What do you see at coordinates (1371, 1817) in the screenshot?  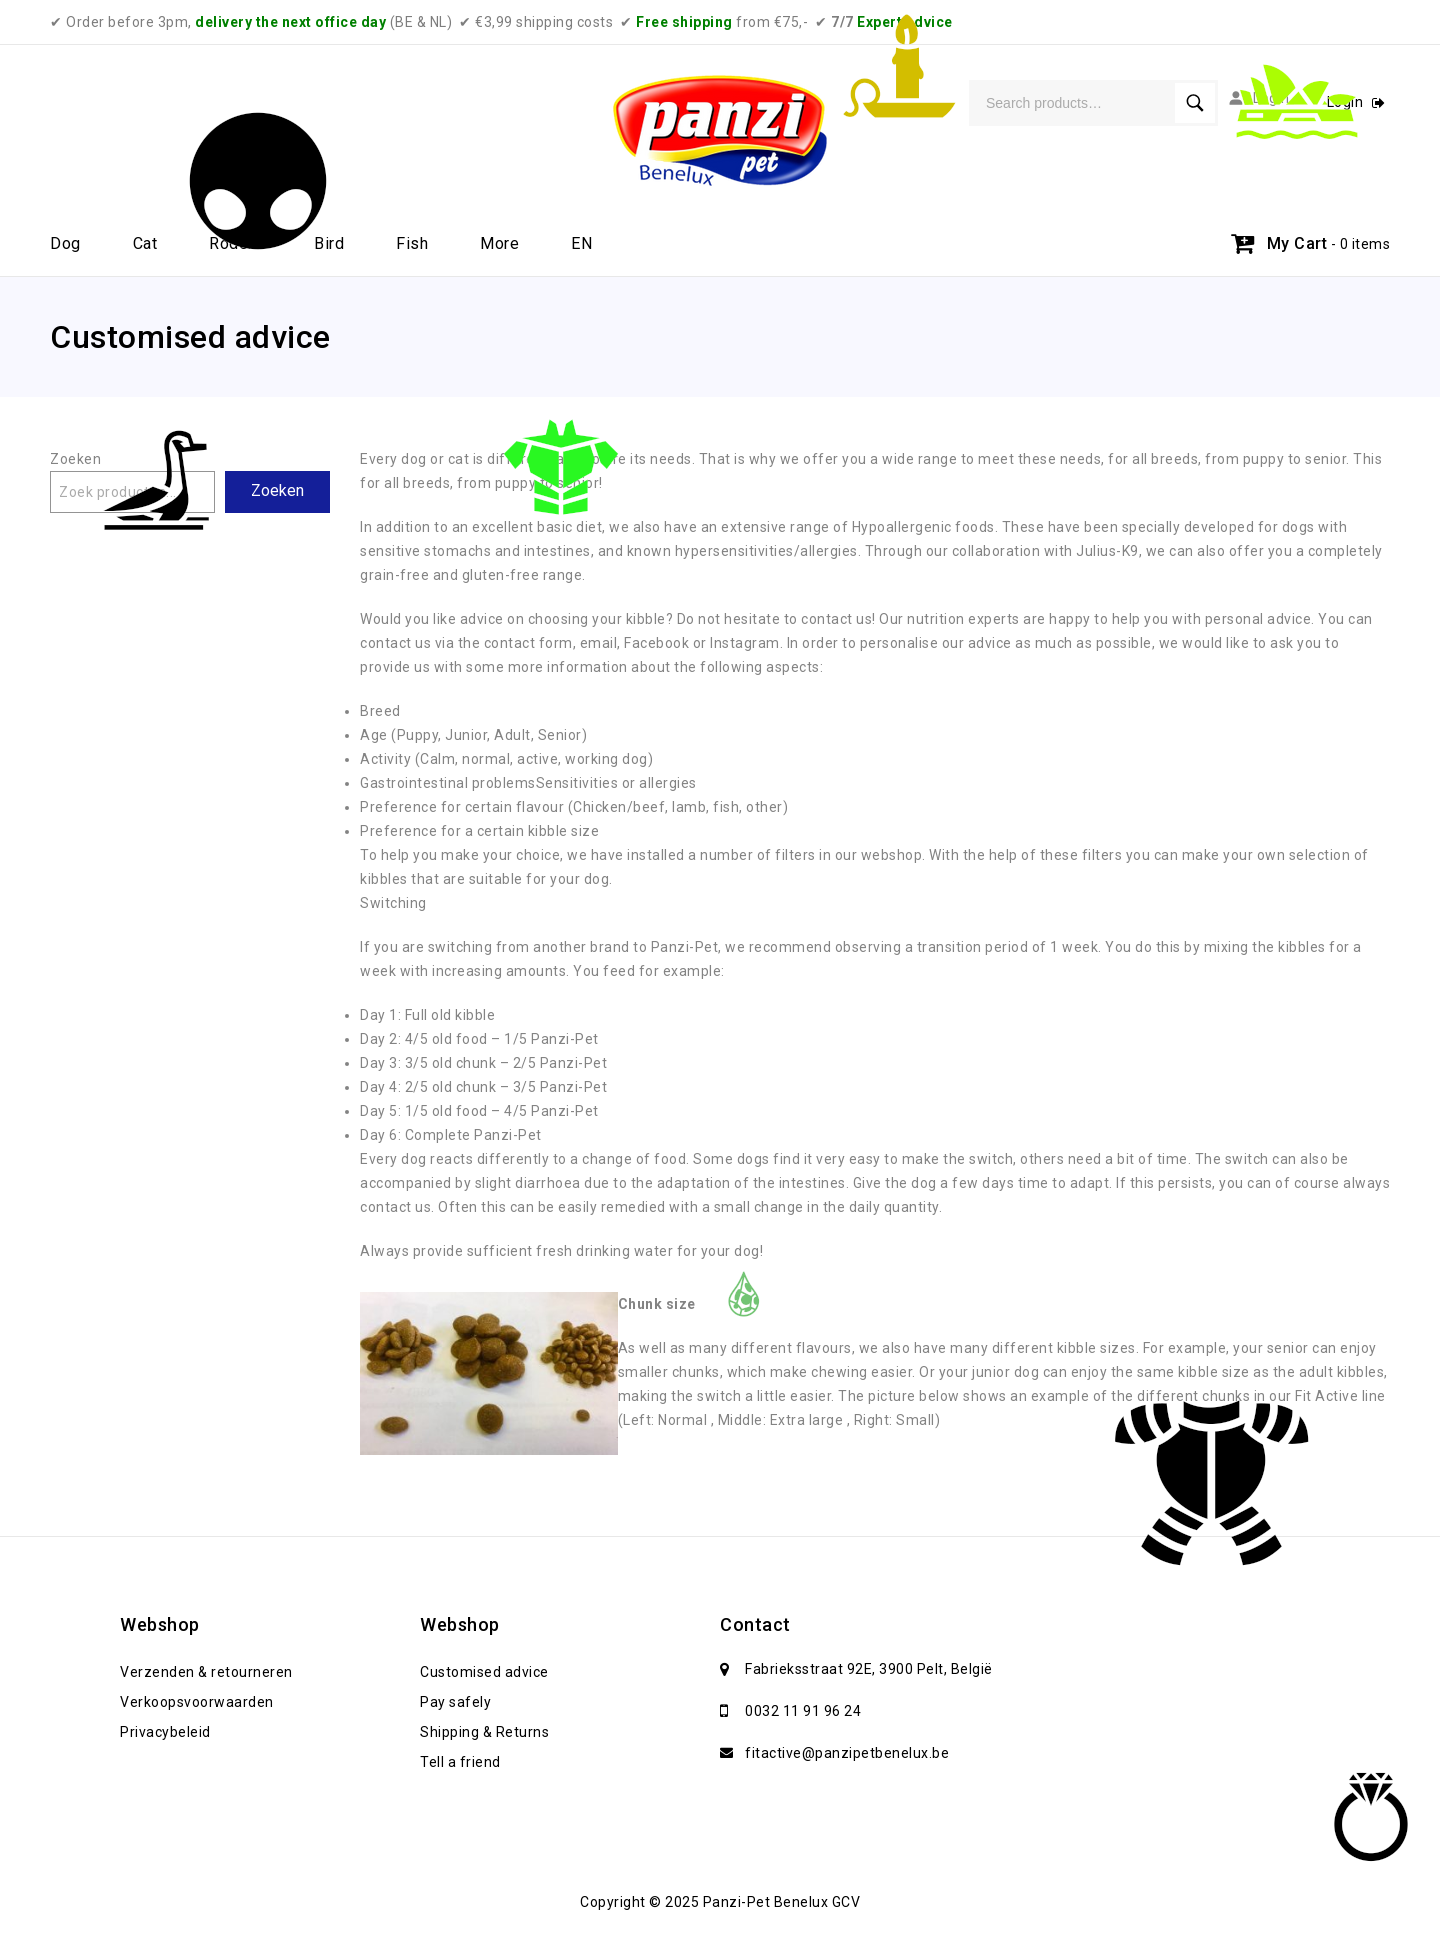 I see `indicates premium or luxury item status` at bounding box center [1371, 1817].